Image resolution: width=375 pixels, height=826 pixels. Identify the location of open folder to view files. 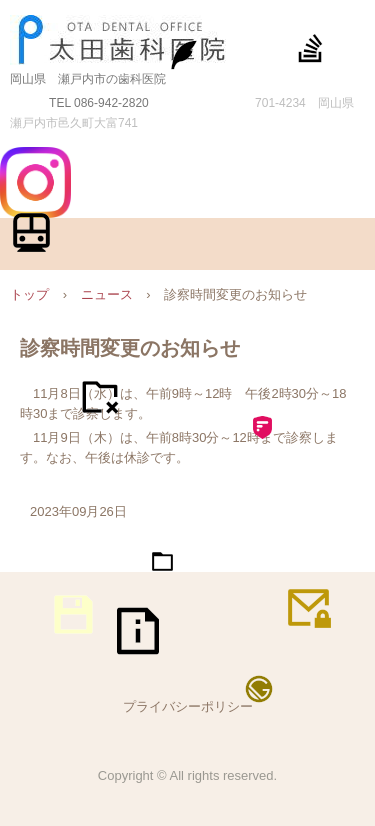
(162, 561).